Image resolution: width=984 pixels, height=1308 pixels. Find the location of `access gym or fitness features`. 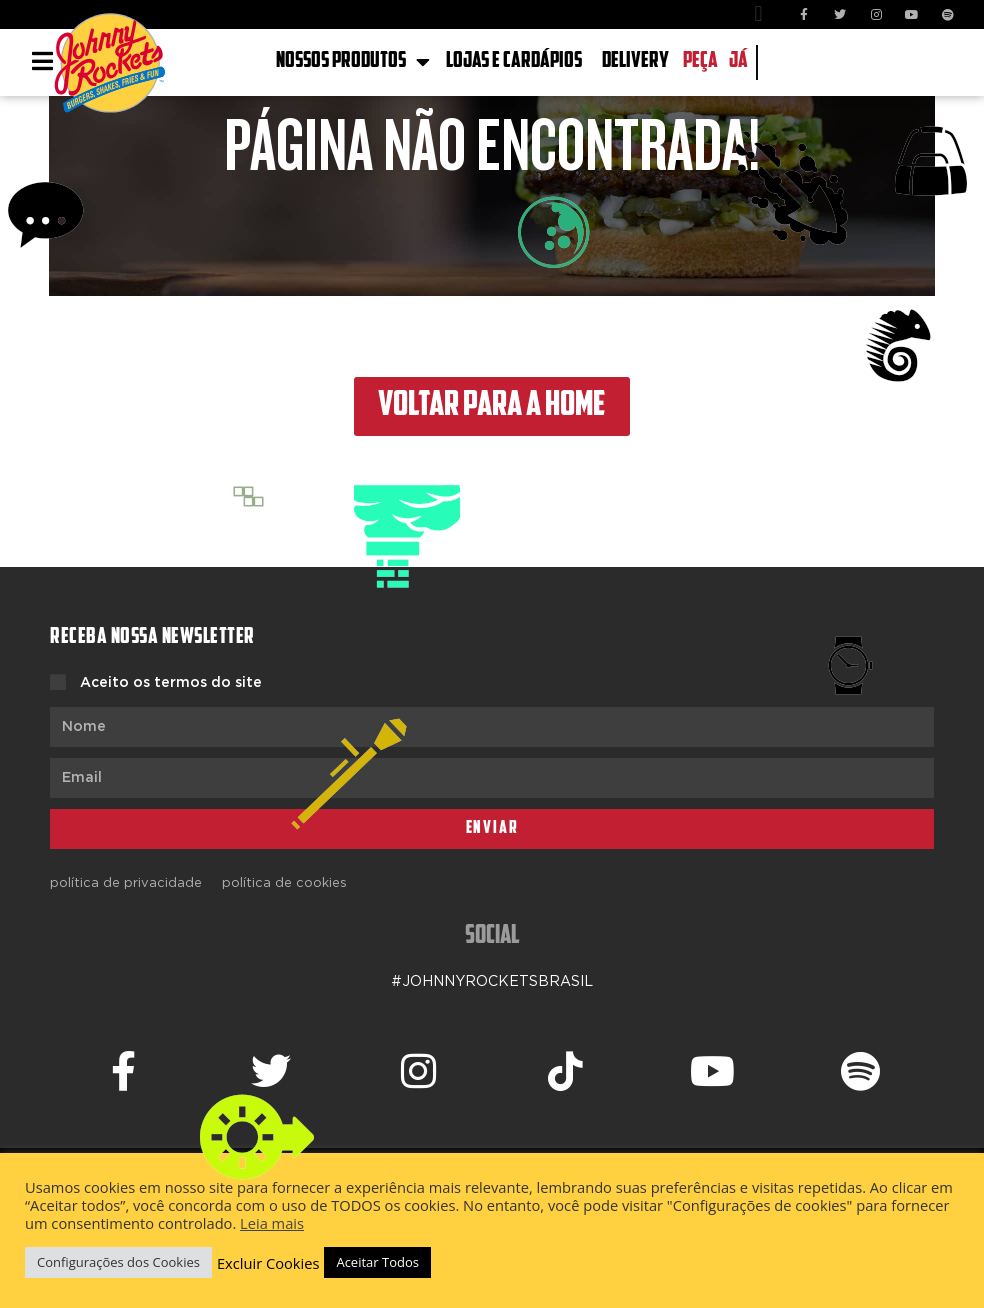

access gym or fitness features is located at coordinates (931, 161).